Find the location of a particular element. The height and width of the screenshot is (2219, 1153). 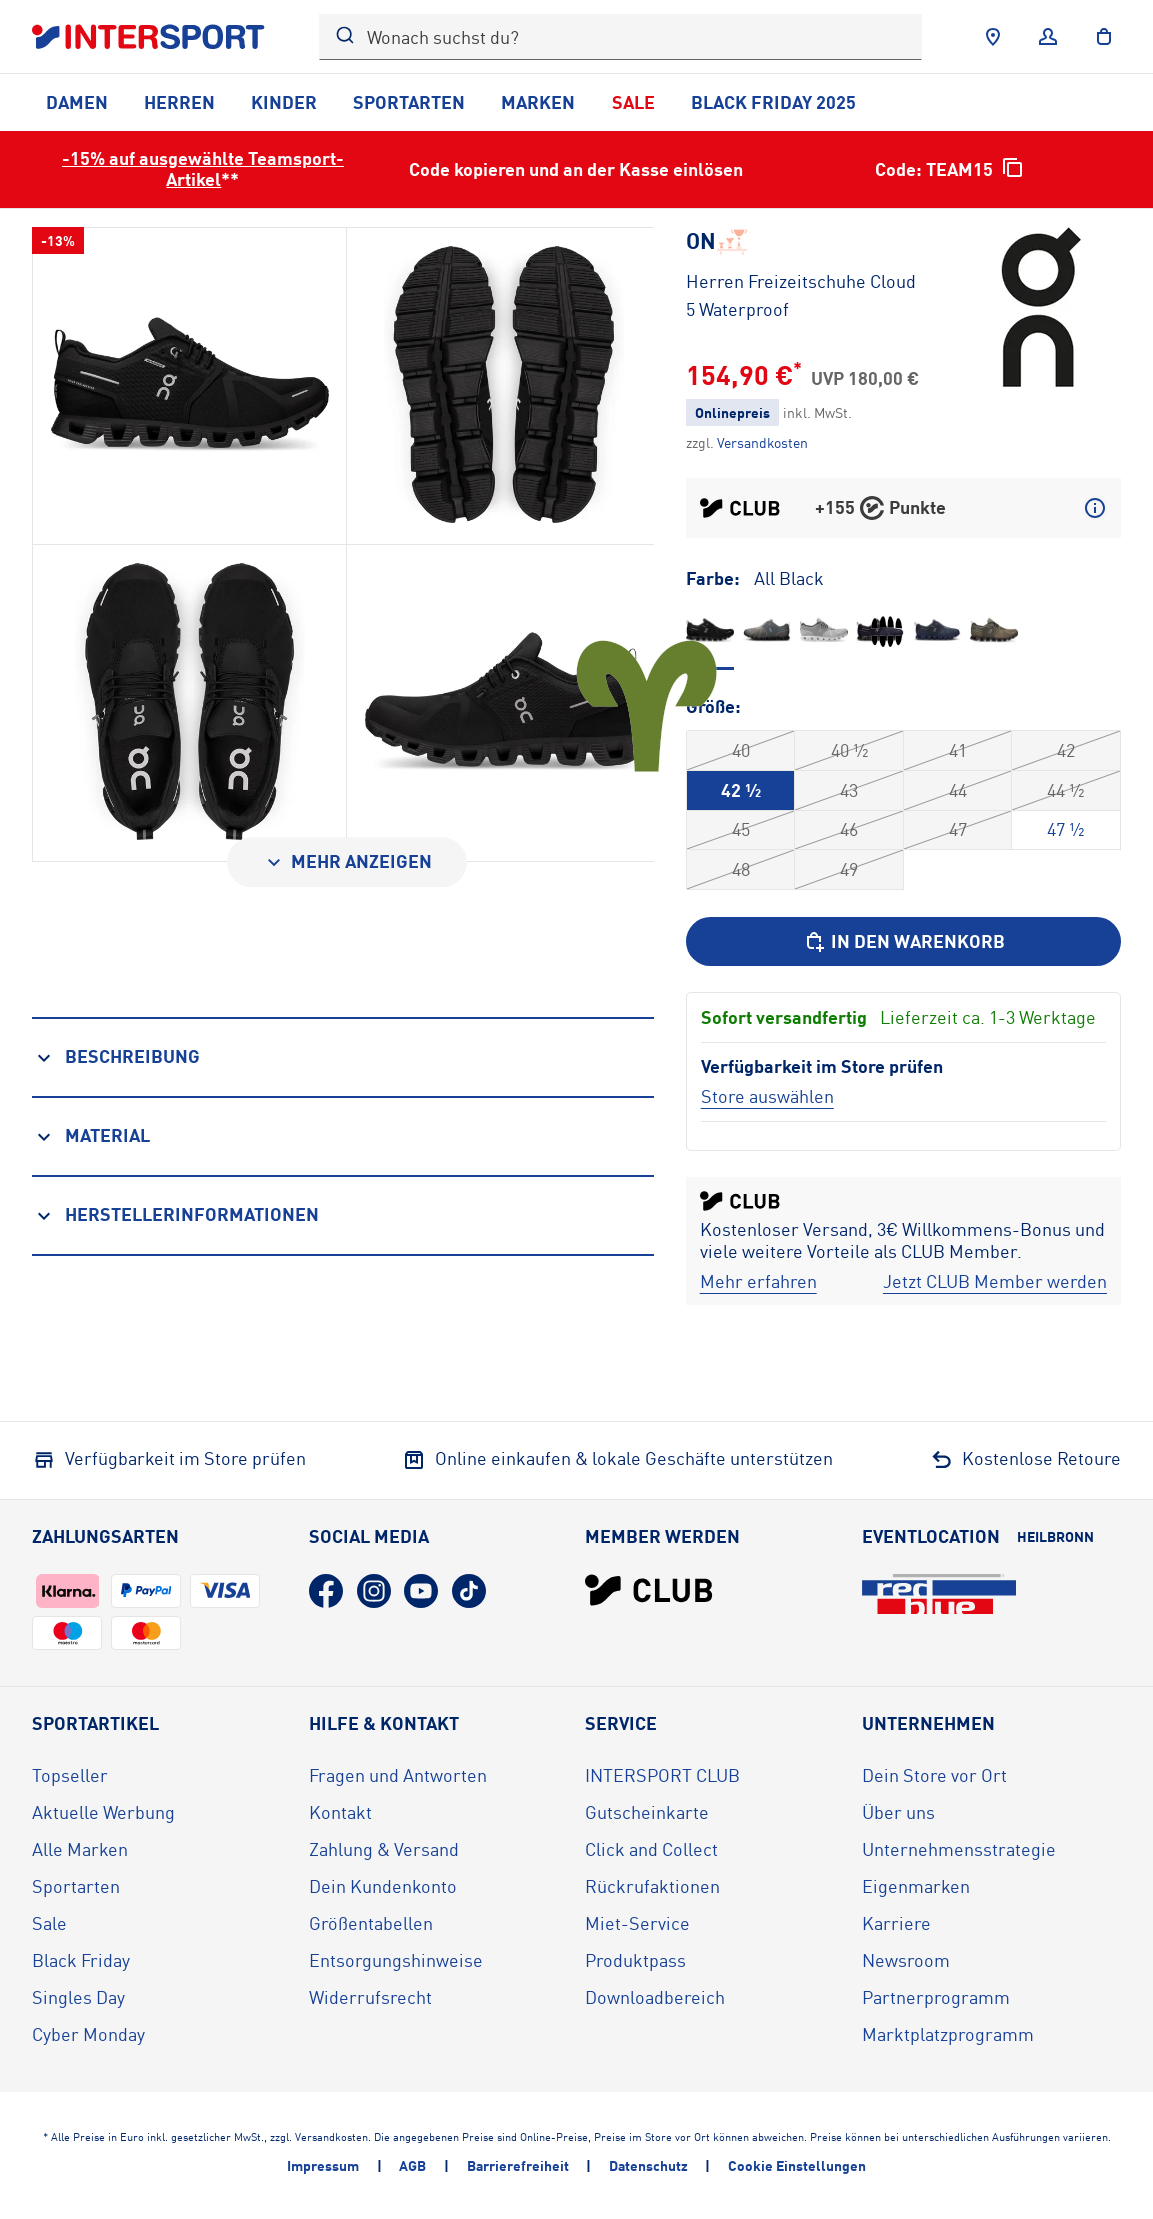

view dental health or teeth information is located at coordinates (886, 631).